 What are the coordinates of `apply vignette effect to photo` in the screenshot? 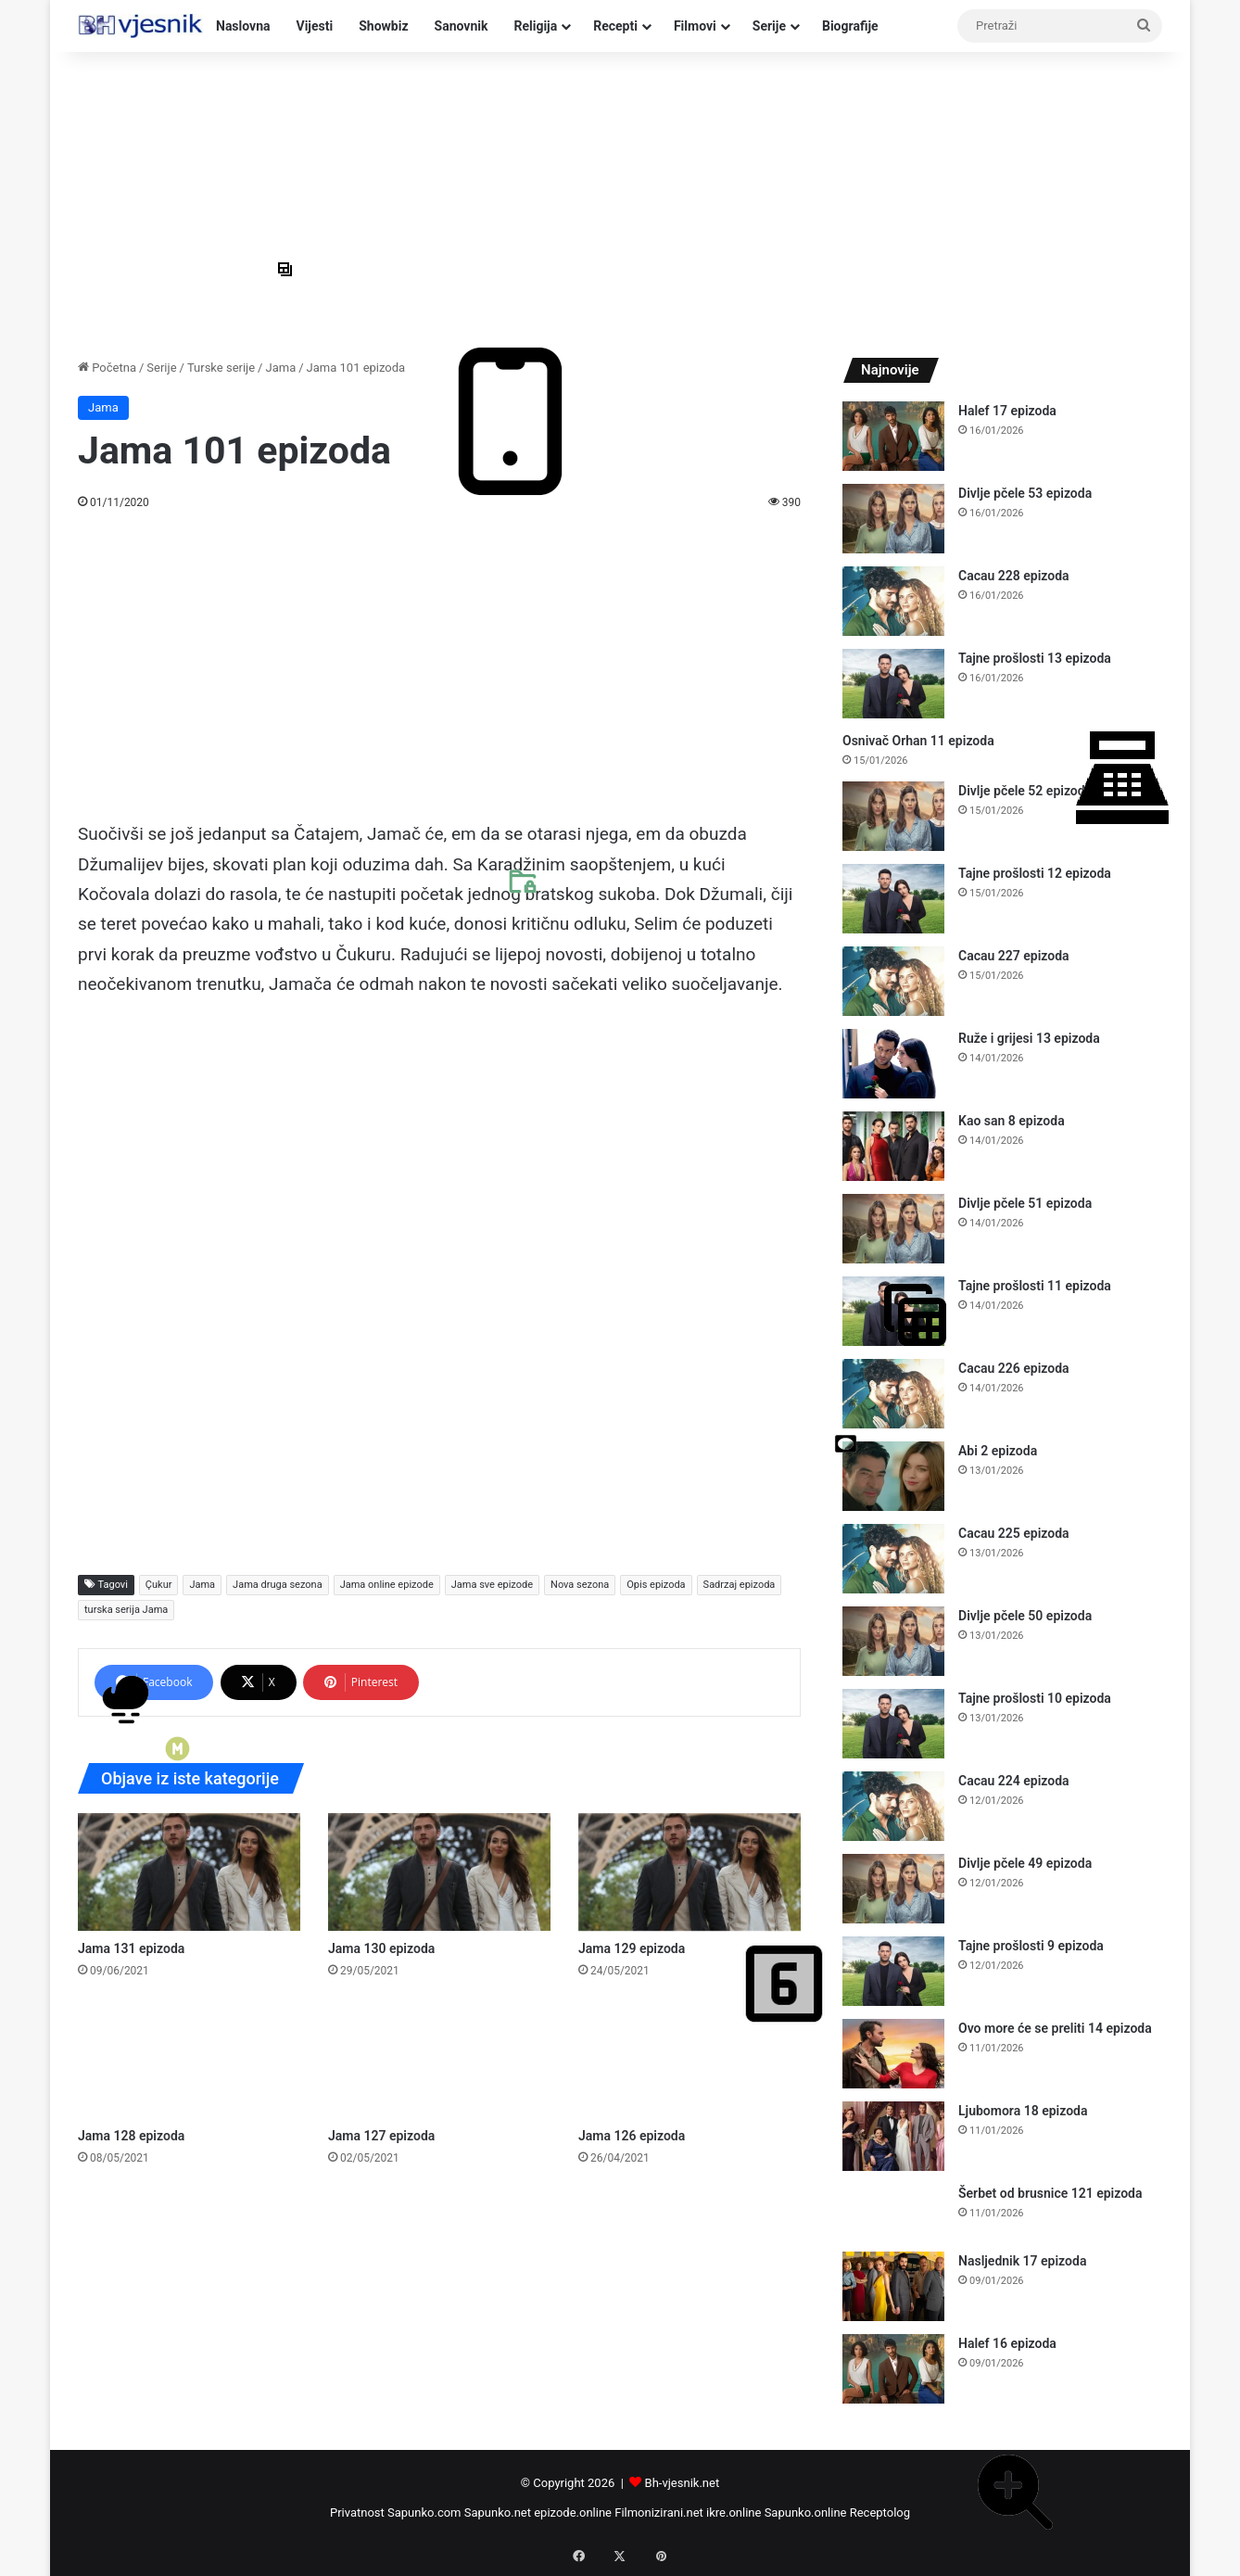 It's located at (845, 1443).